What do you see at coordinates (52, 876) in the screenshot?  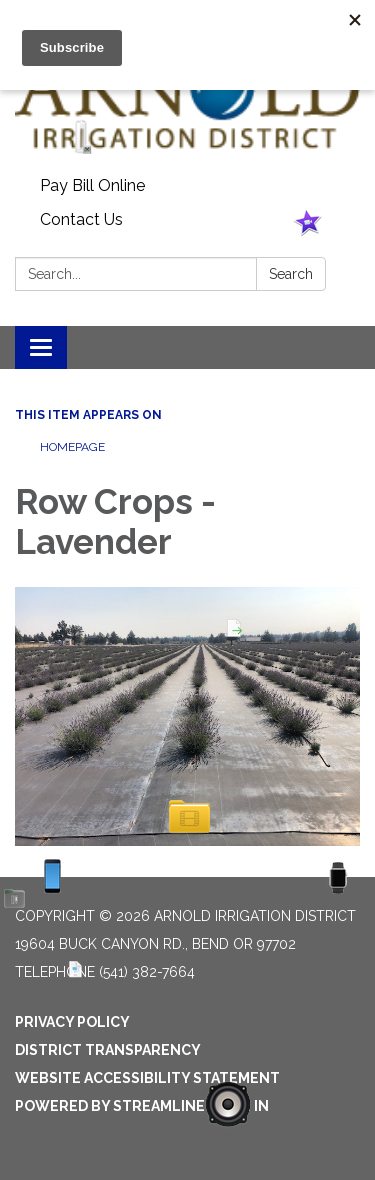 I see `indicates a connected iPhone device` at bounding box center [52, 876].